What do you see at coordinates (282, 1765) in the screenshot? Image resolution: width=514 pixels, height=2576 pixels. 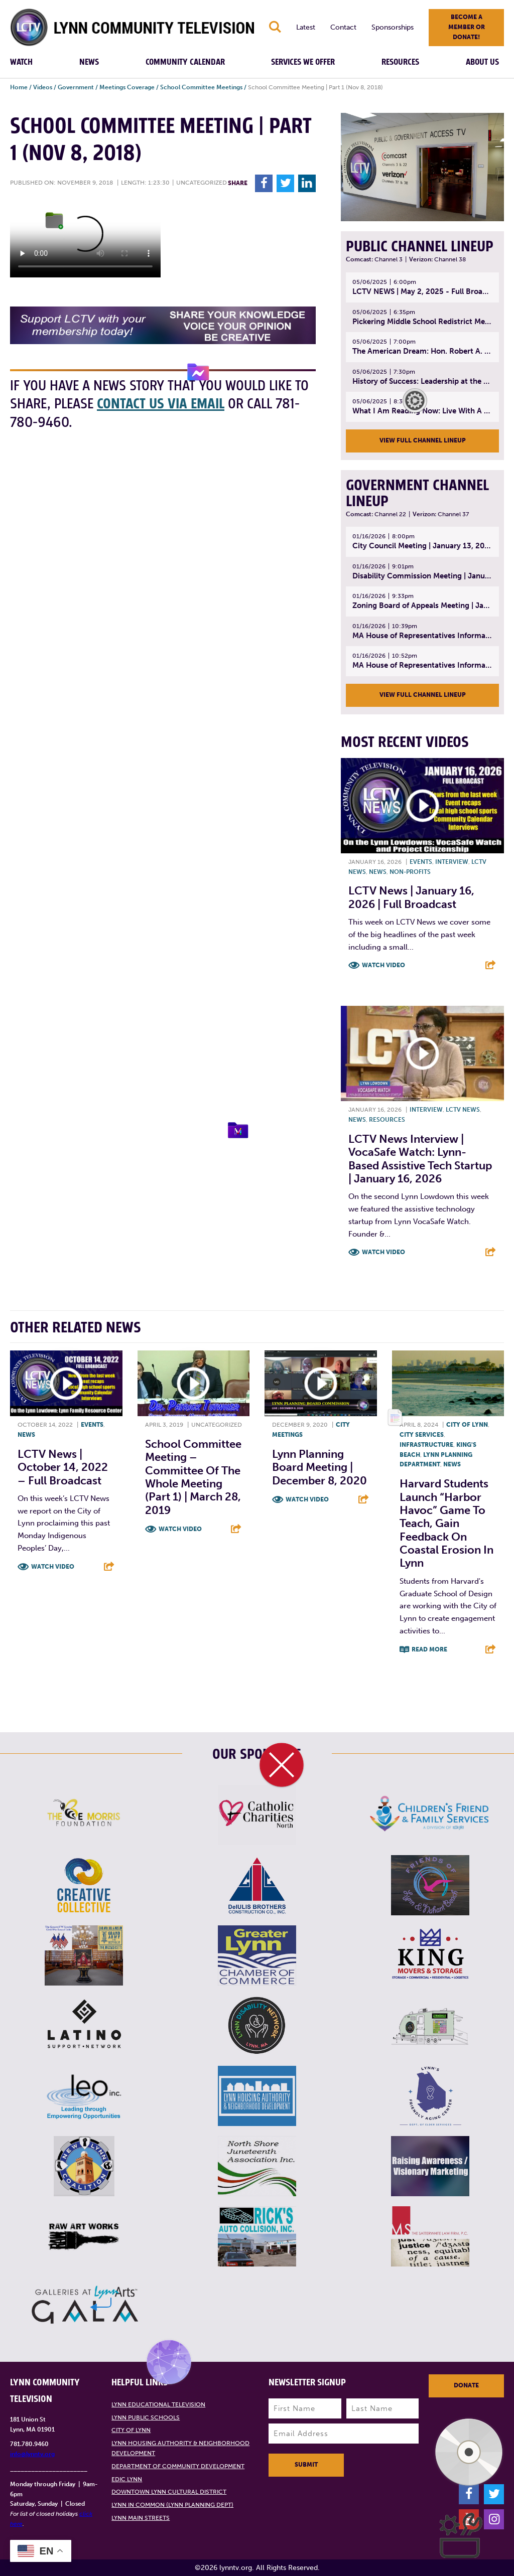 I see `indicates an Insync sync error or failure` at bounding box center [282, 1765].